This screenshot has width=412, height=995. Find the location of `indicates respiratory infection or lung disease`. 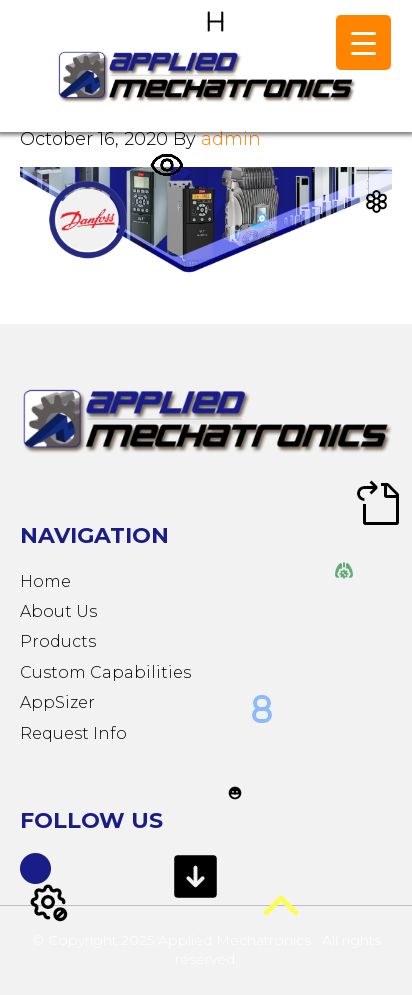

indicates respiratory infection or lung disease is located at coordinates (344, 570).